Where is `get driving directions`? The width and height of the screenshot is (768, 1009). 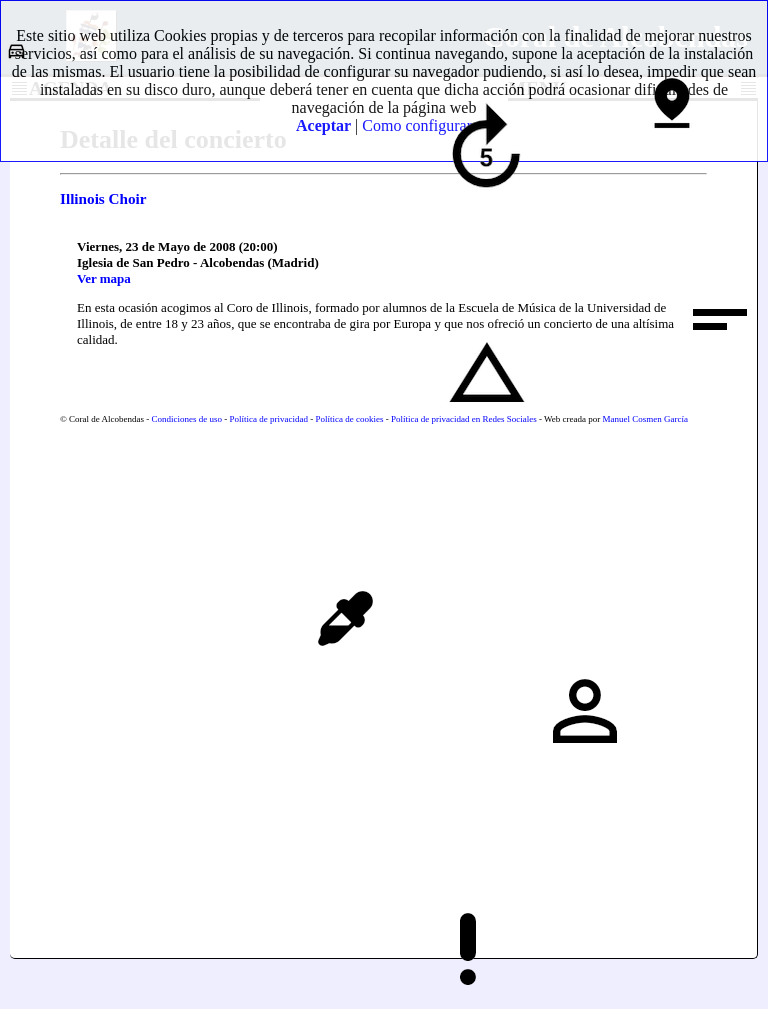 get driving directions is located at coordinates (16, 50).